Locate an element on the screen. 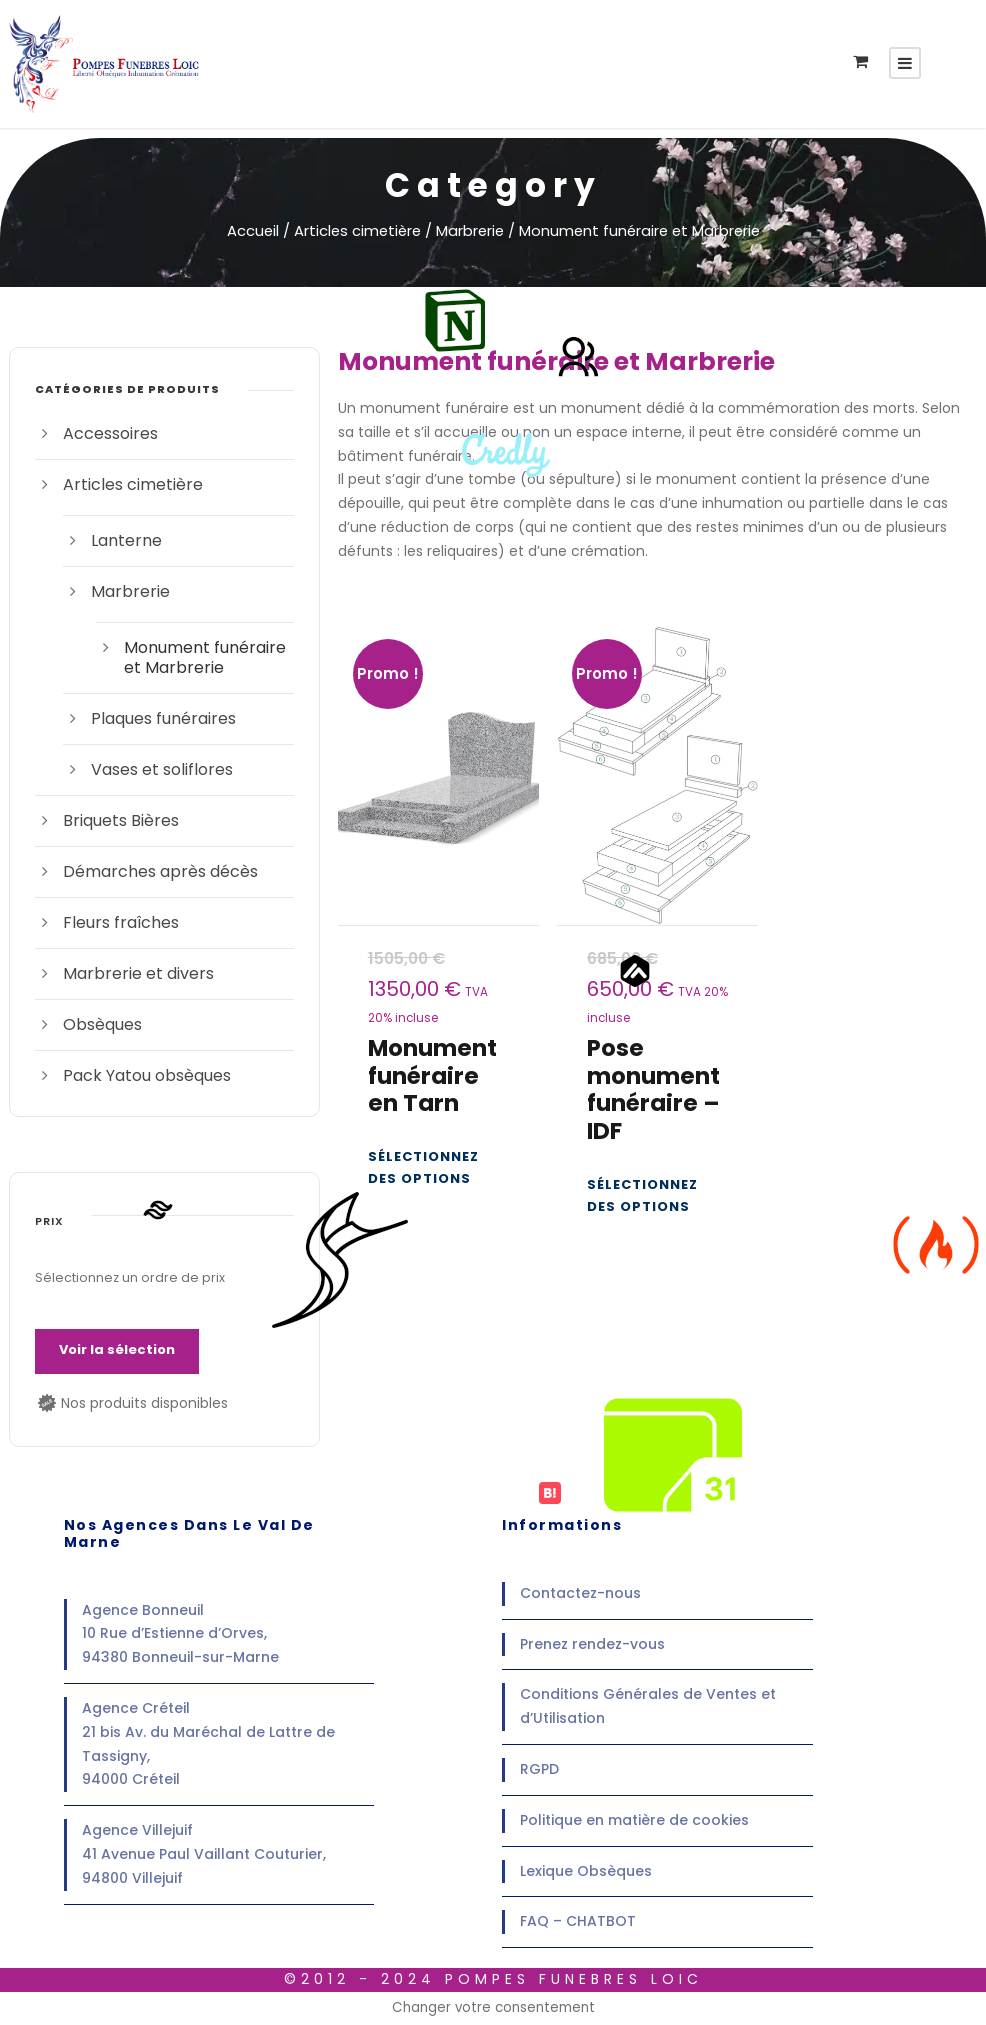  tailwind css framework logo is located at coordinates (158, 1210).